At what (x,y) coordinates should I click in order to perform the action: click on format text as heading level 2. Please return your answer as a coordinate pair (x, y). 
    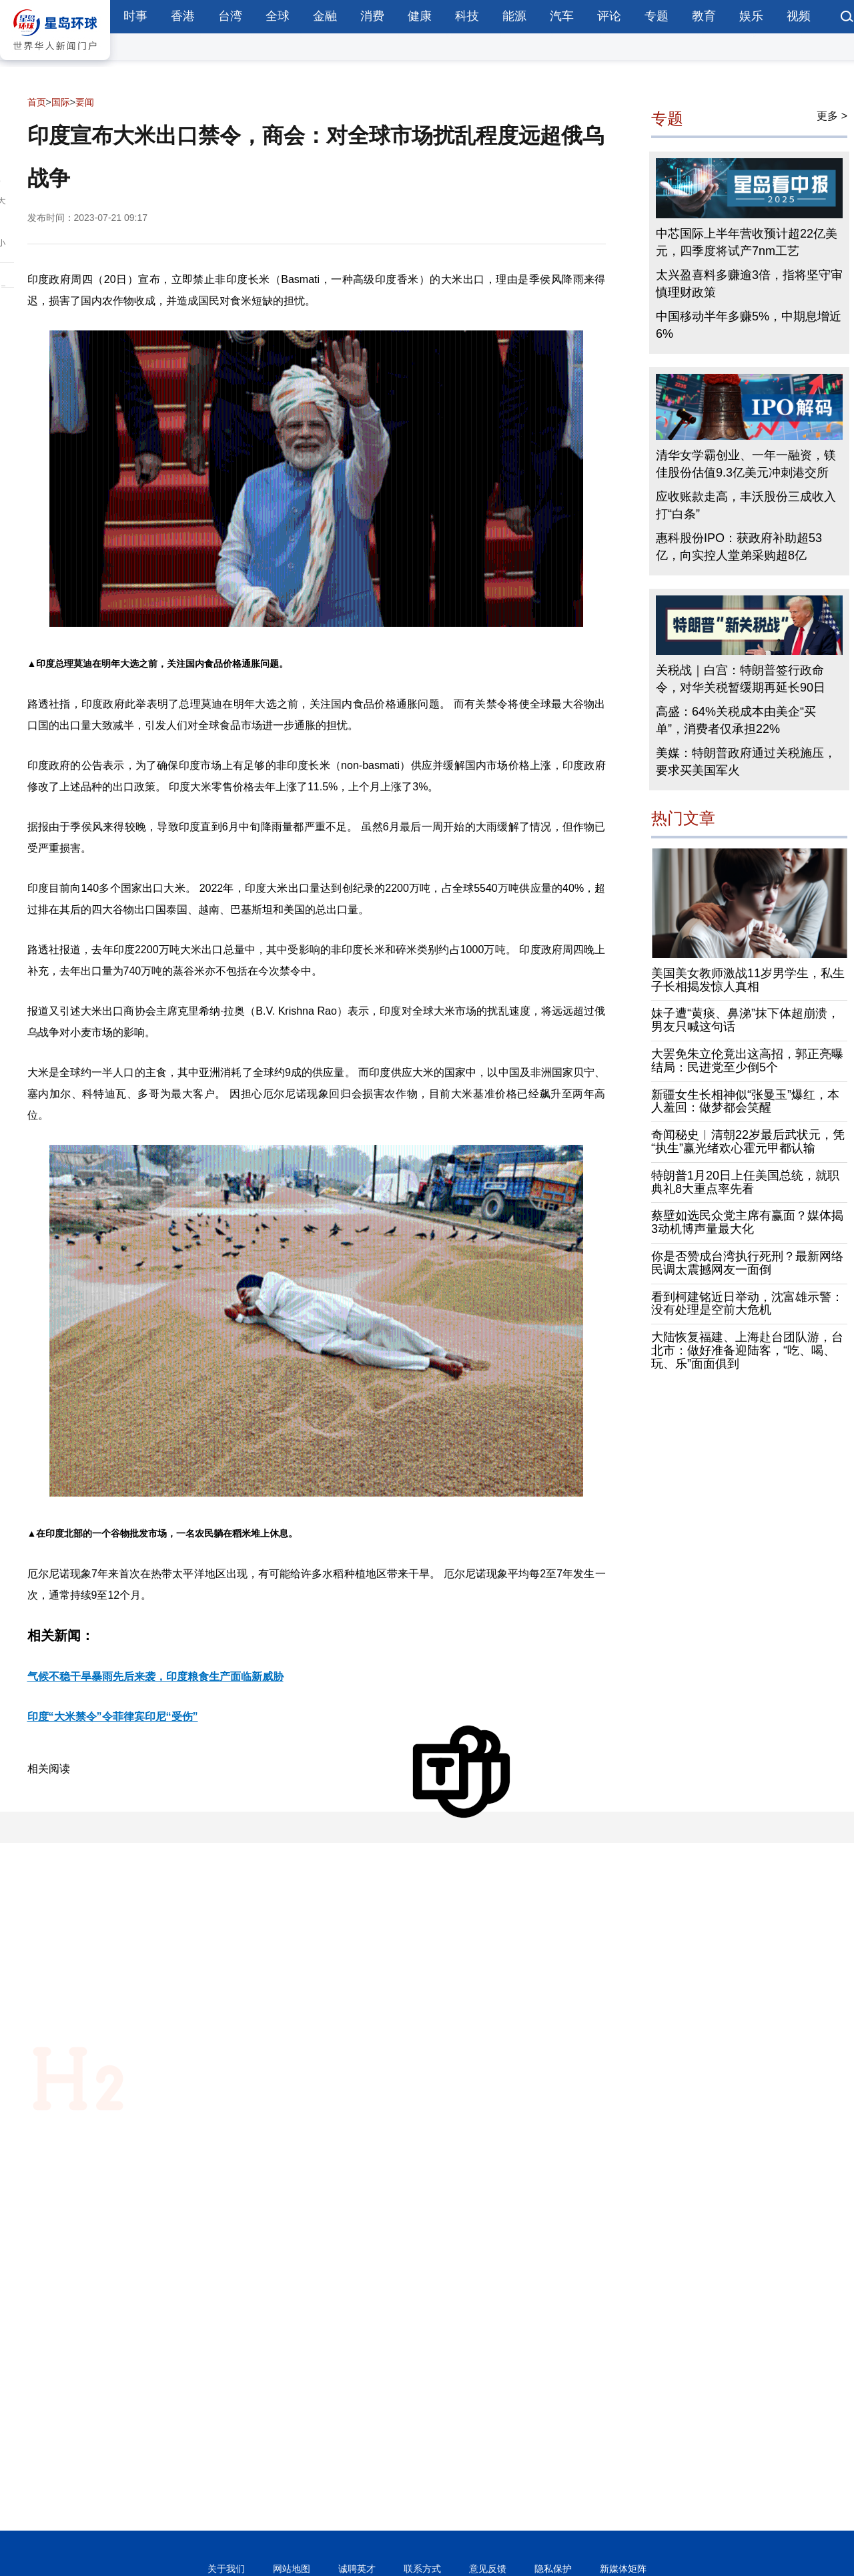
    Looking at the image, I should click on (78, 2079).